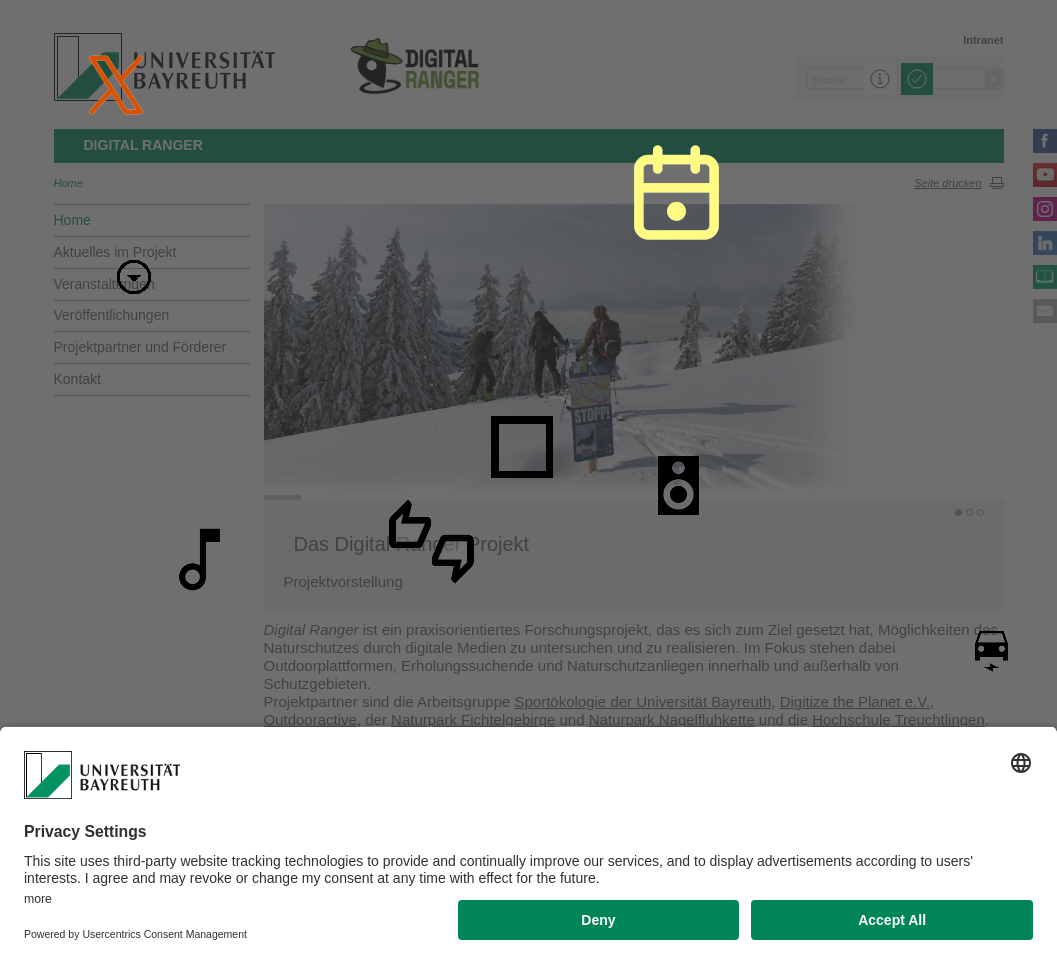 This screenshot has height=964, width=1057. I want to click on share to X (formerly Twitter), so click(116, 85).